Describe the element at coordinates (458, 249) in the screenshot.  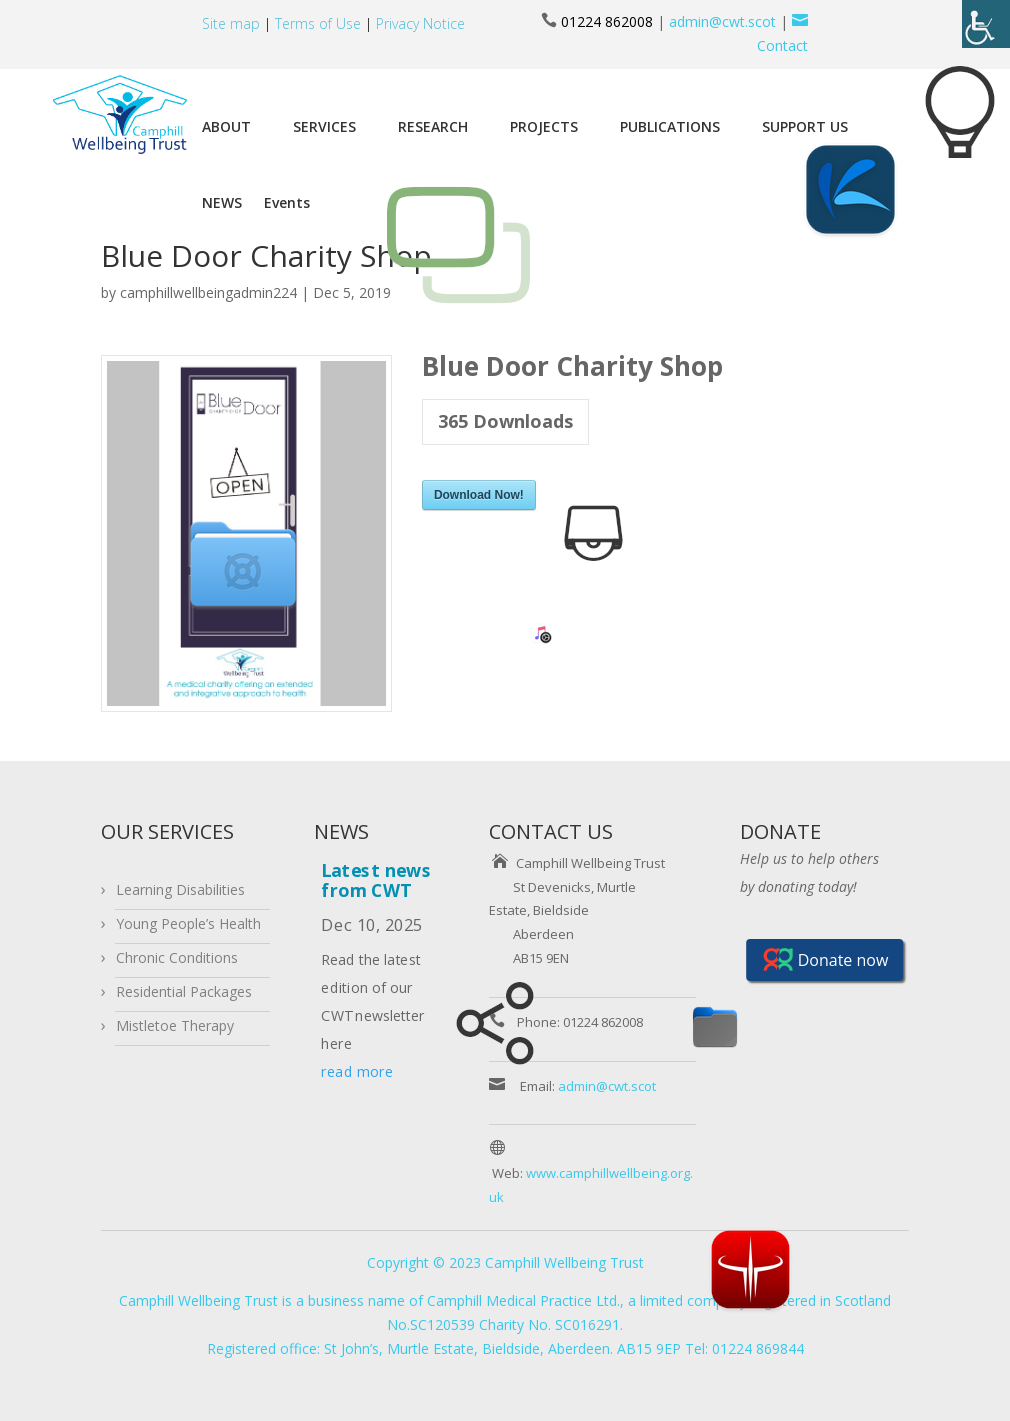
I see `view or manage session properties` at that location.